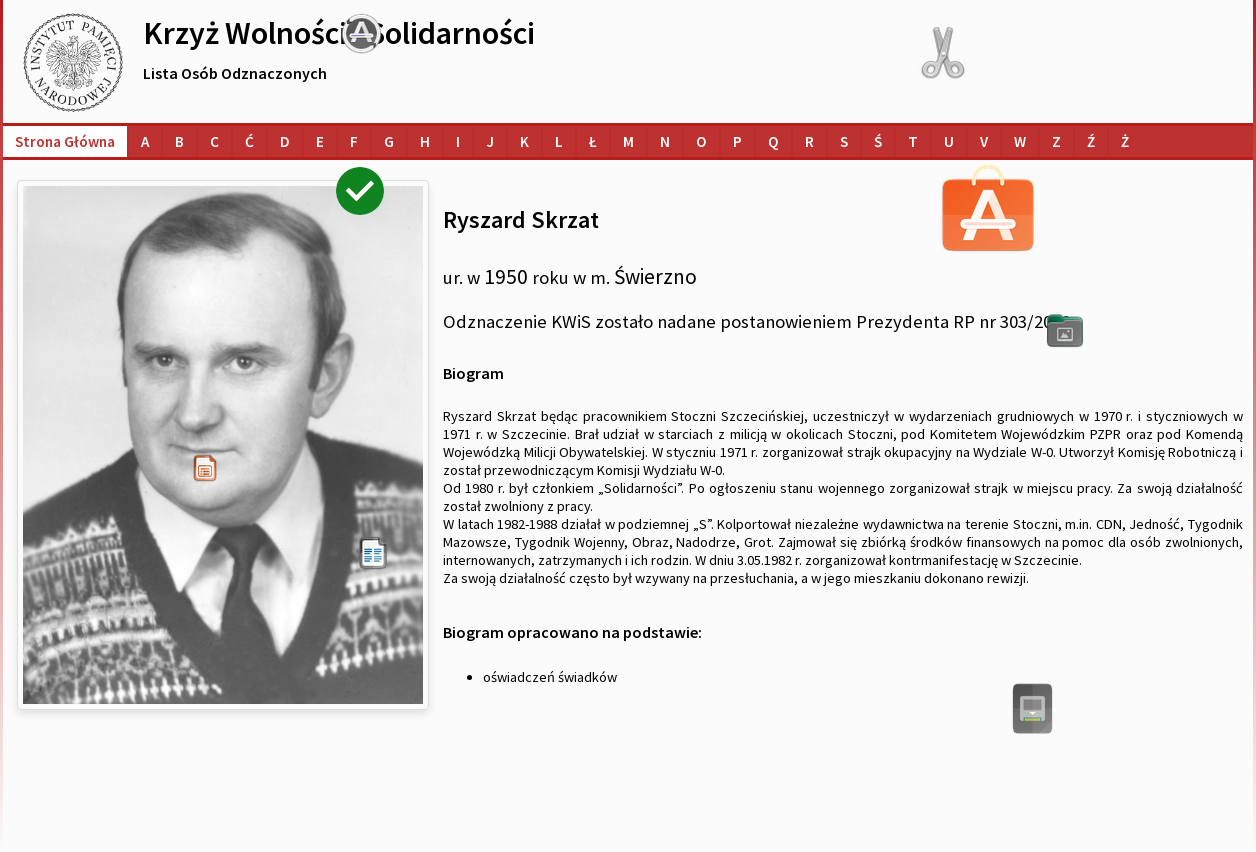  Describe the element at coordinates (373, 553) in the screenshot. I see `libreoffice master document file type` at that location.